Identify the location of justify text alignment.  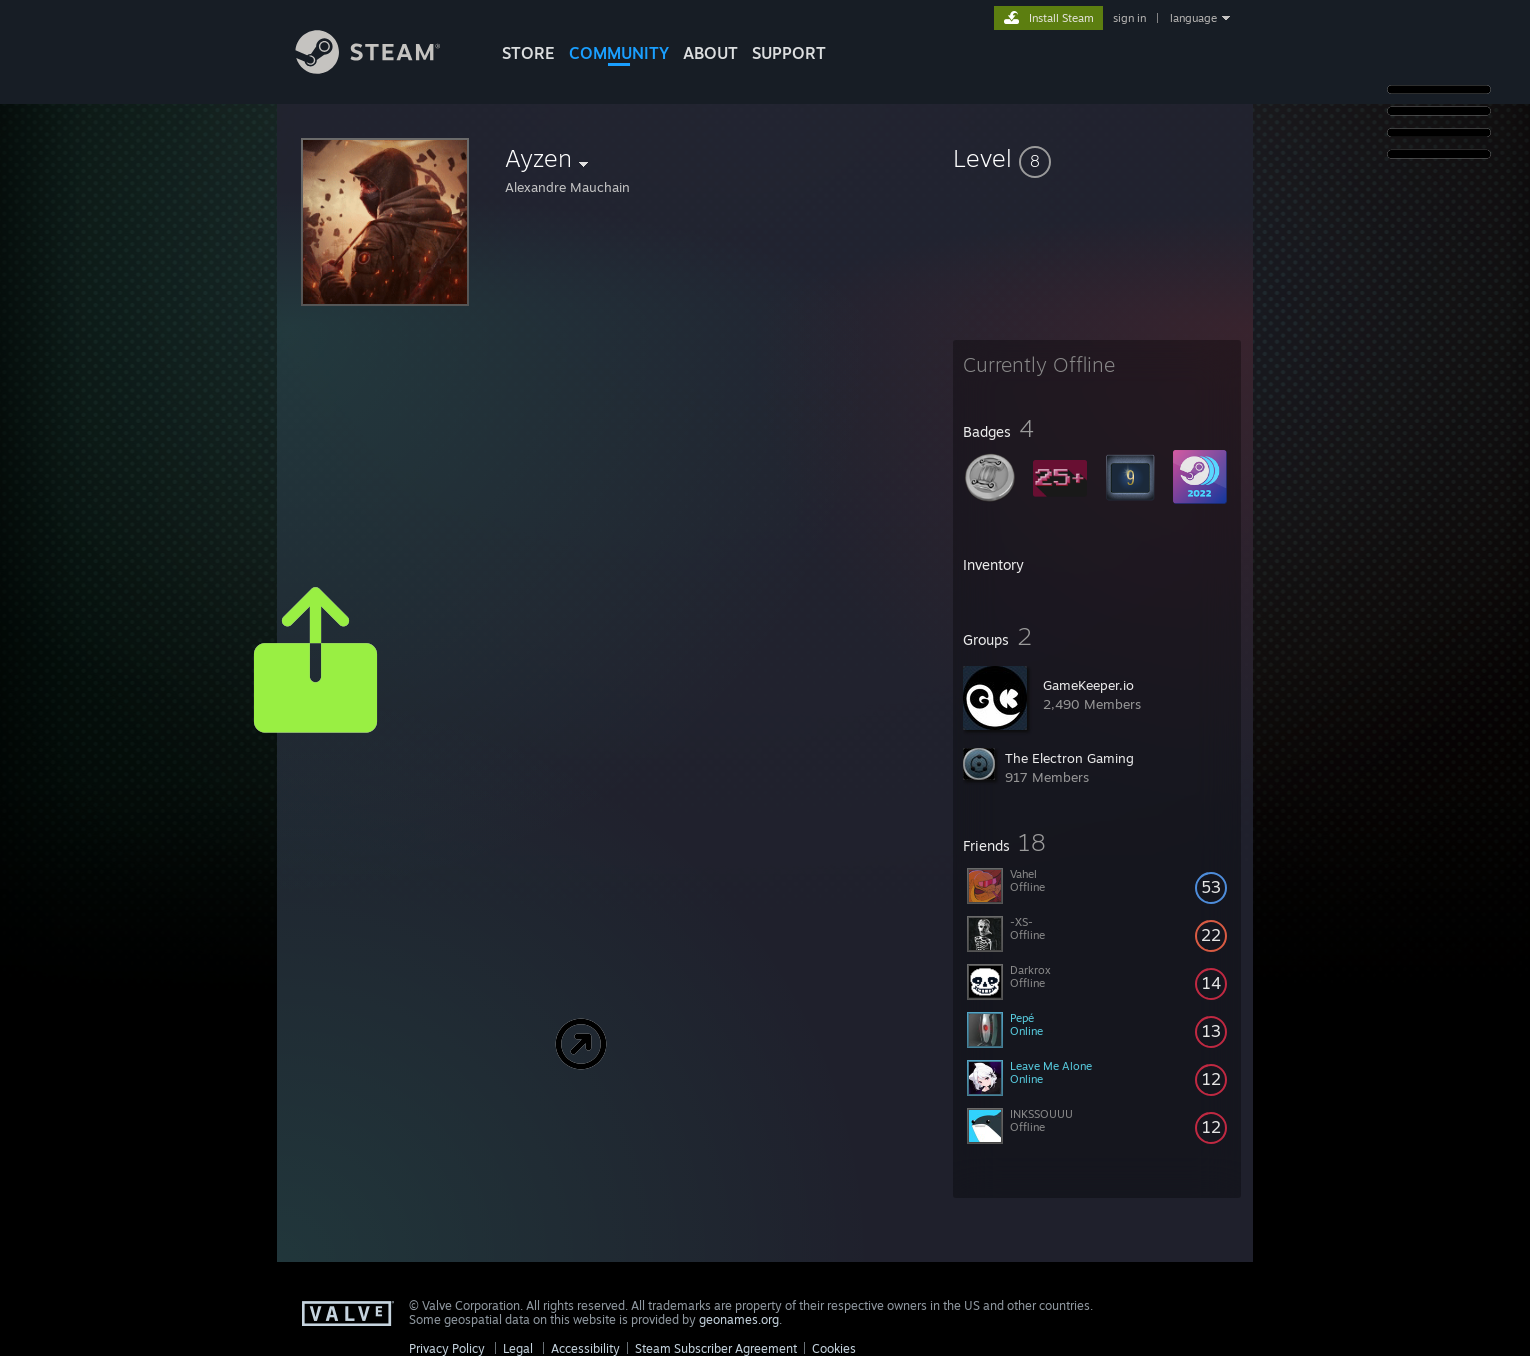
(1439, 124).